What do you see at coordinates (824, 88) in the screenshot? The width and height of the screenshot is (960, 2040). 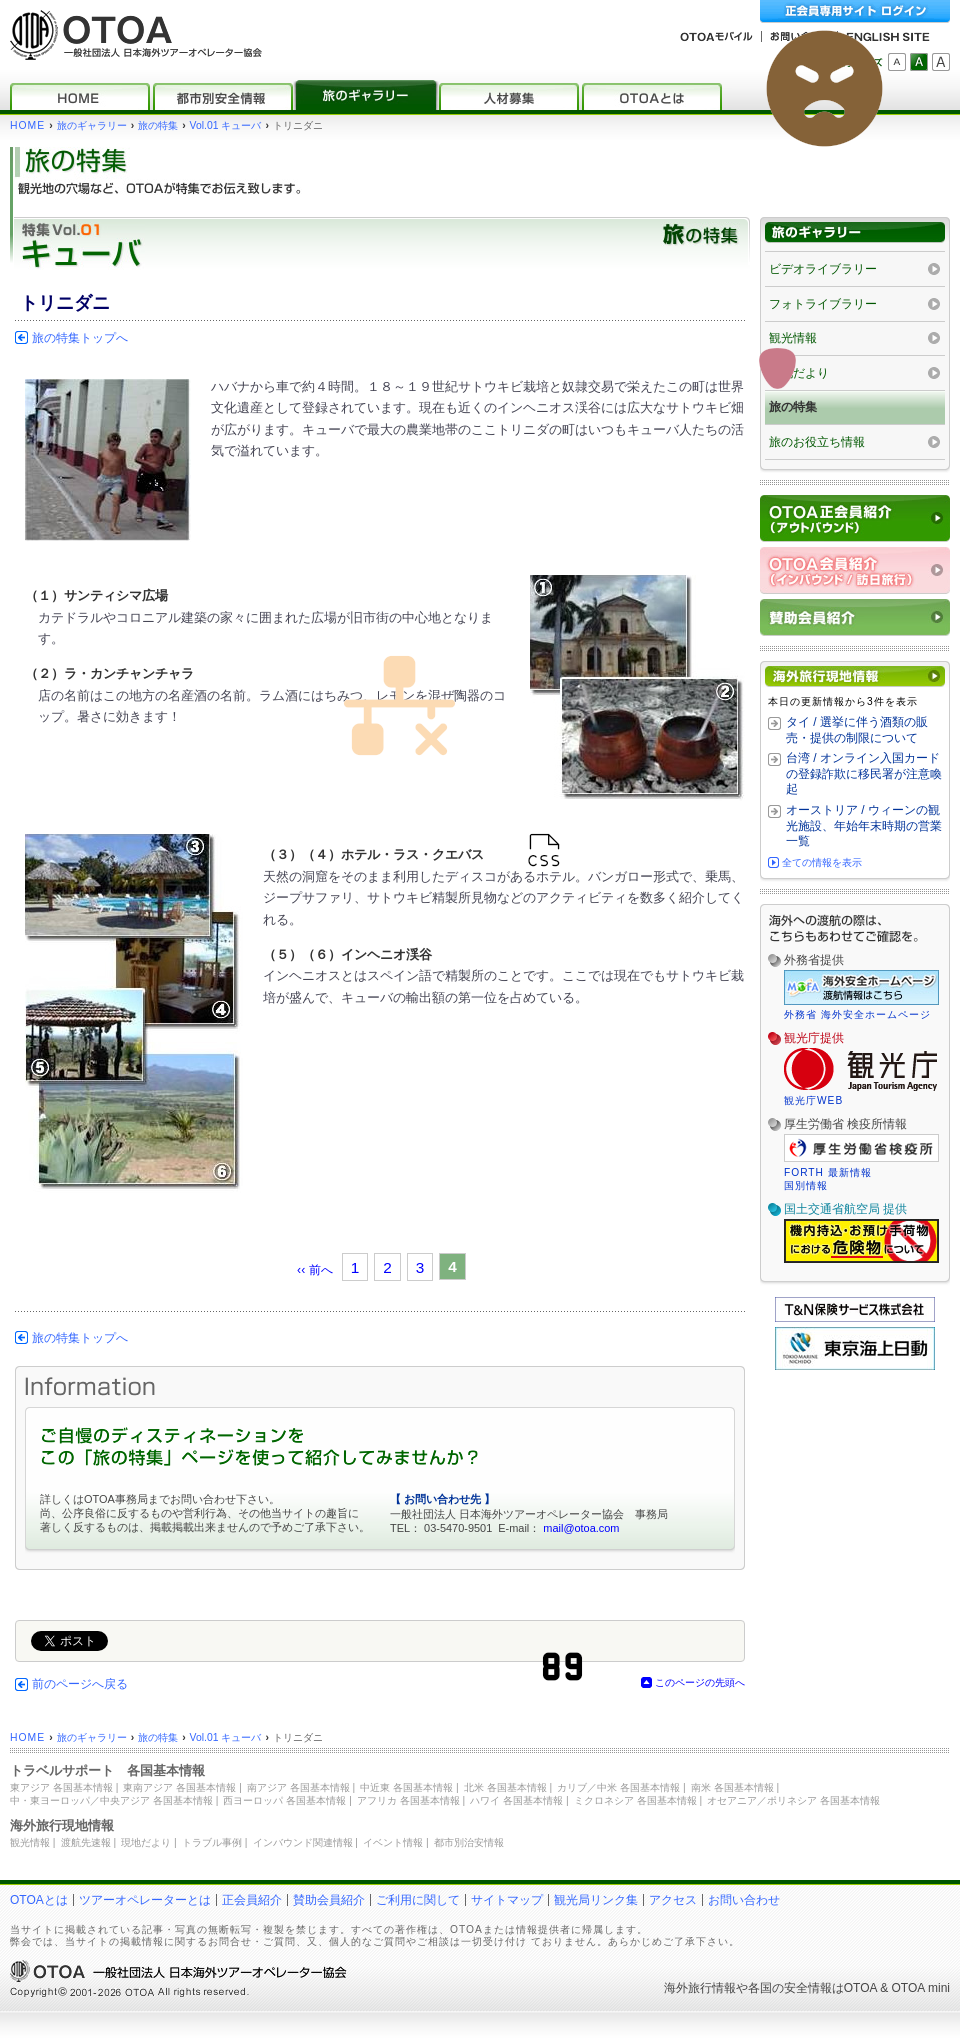 I see `select angry mood or emotion` at bounding box center [824, 88].